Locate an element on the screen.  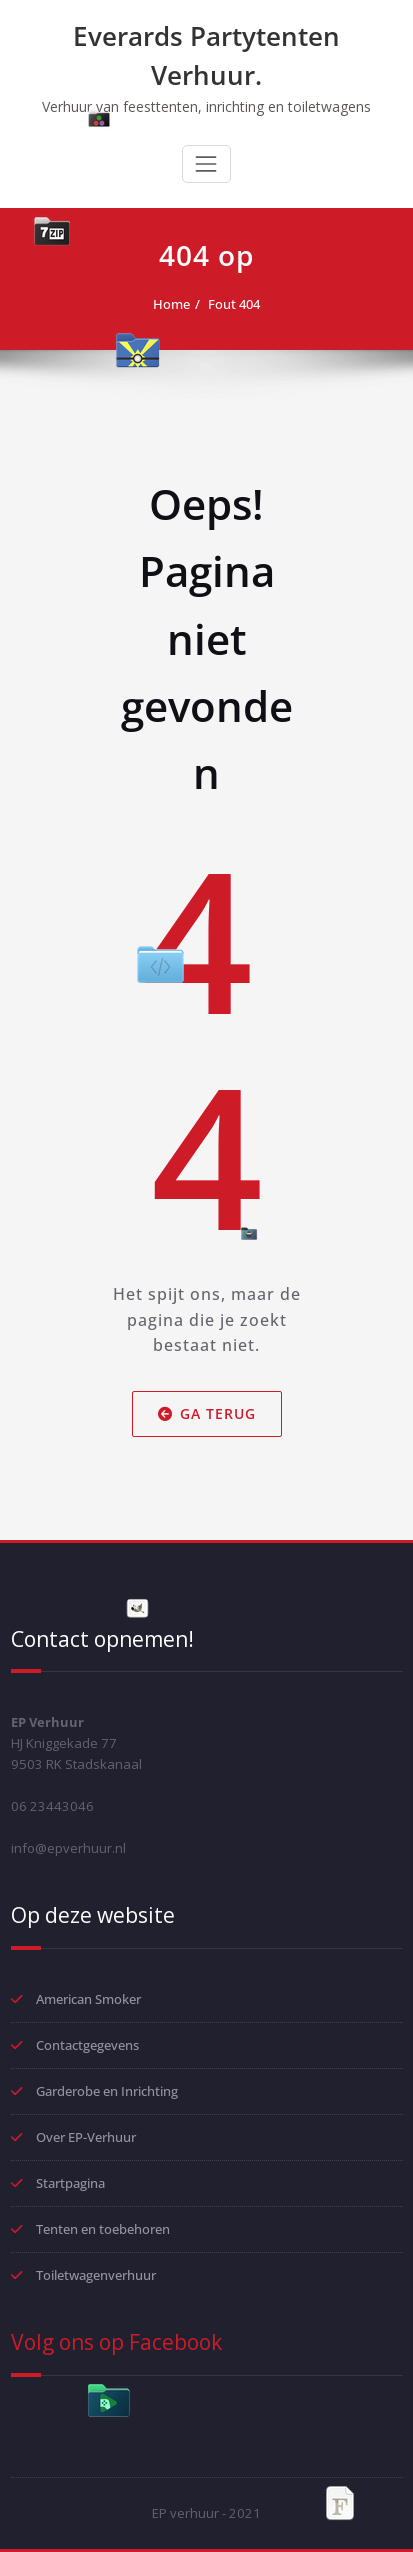
open julia programming language project folder is located at coordinates (99, 119).